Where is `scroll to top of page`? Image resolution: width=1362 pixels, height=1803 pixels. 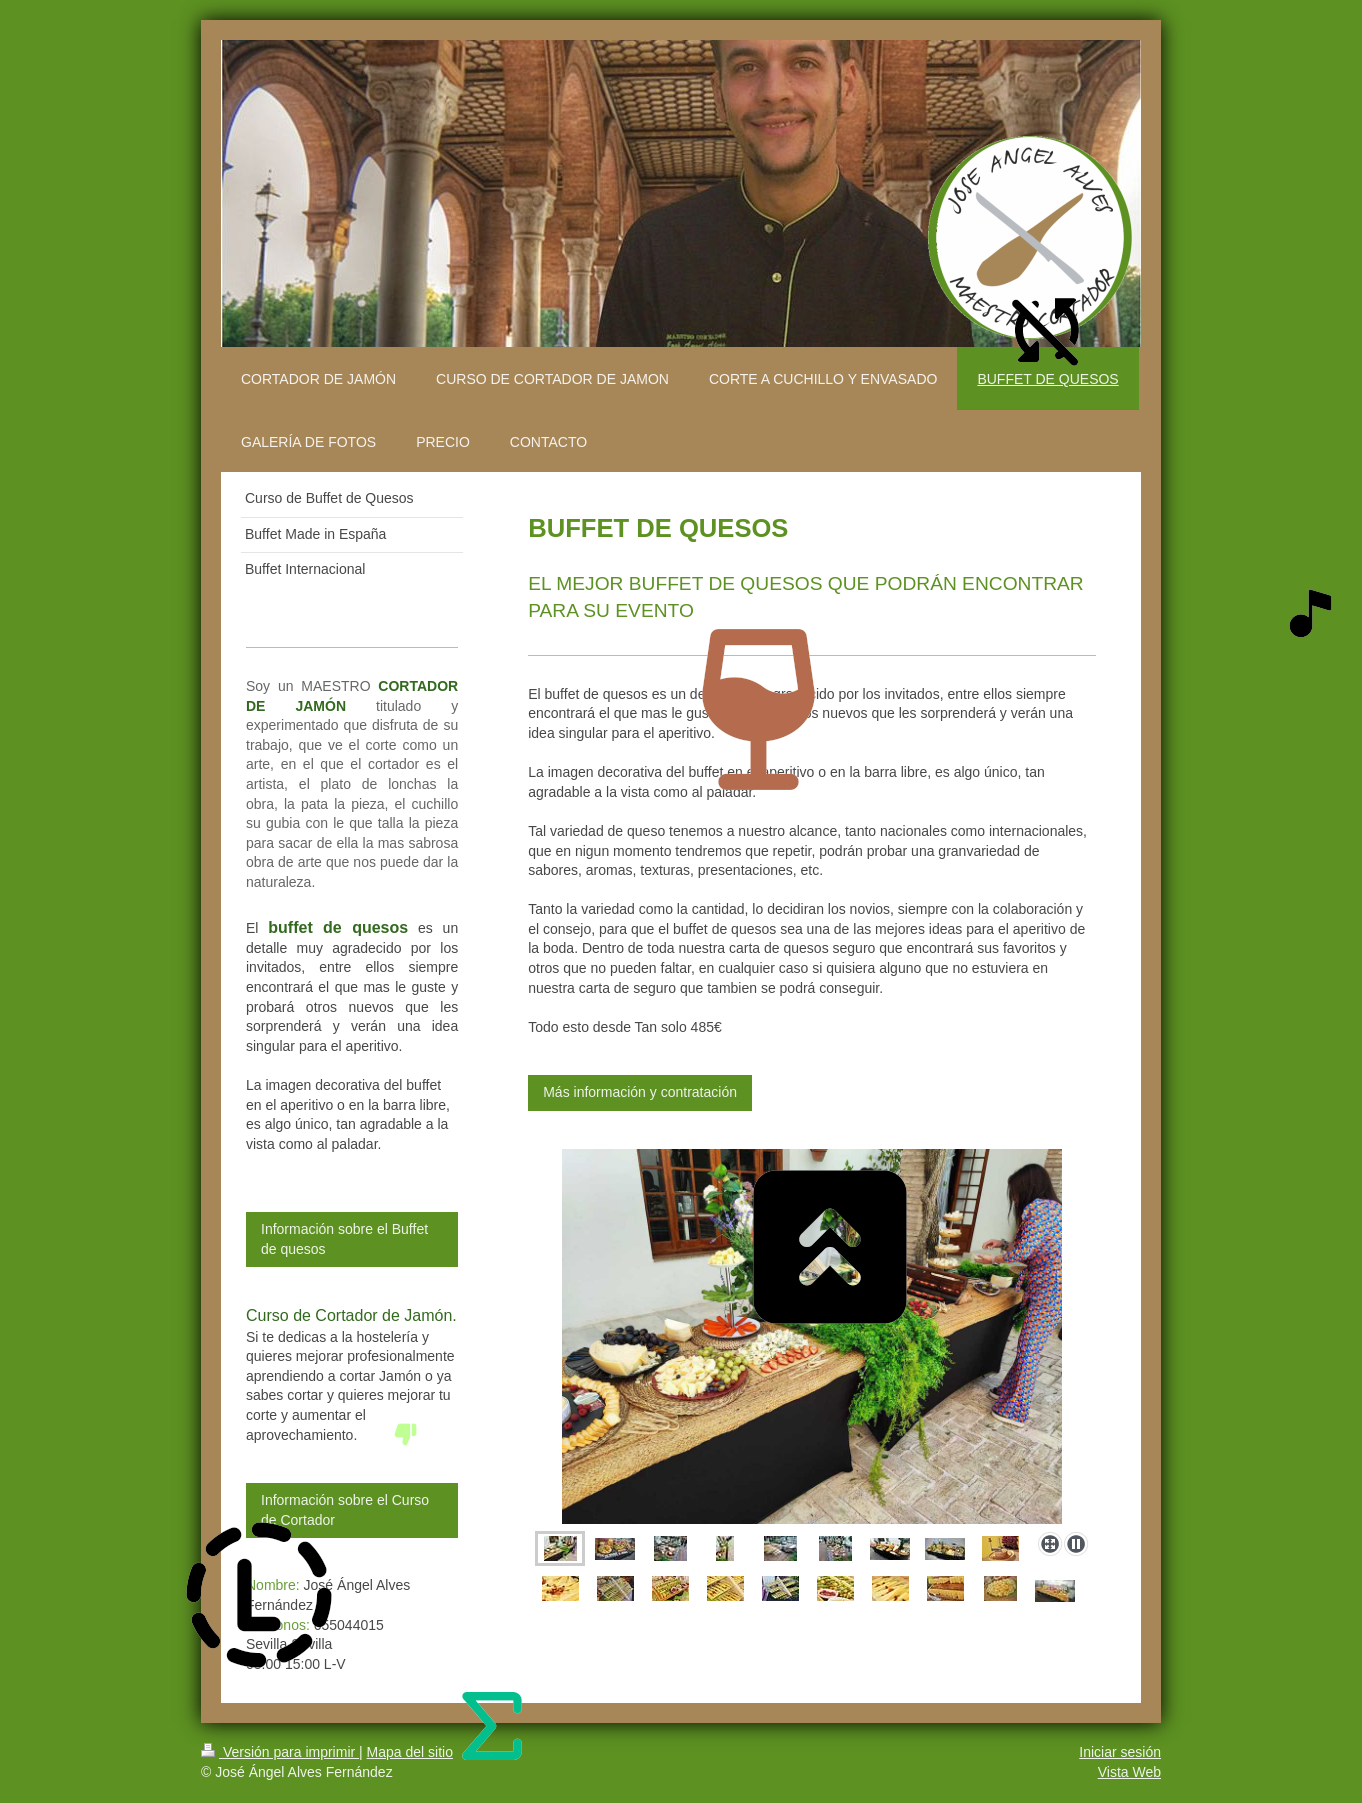 scroll to top of page is located at coordinates (830, 1247).